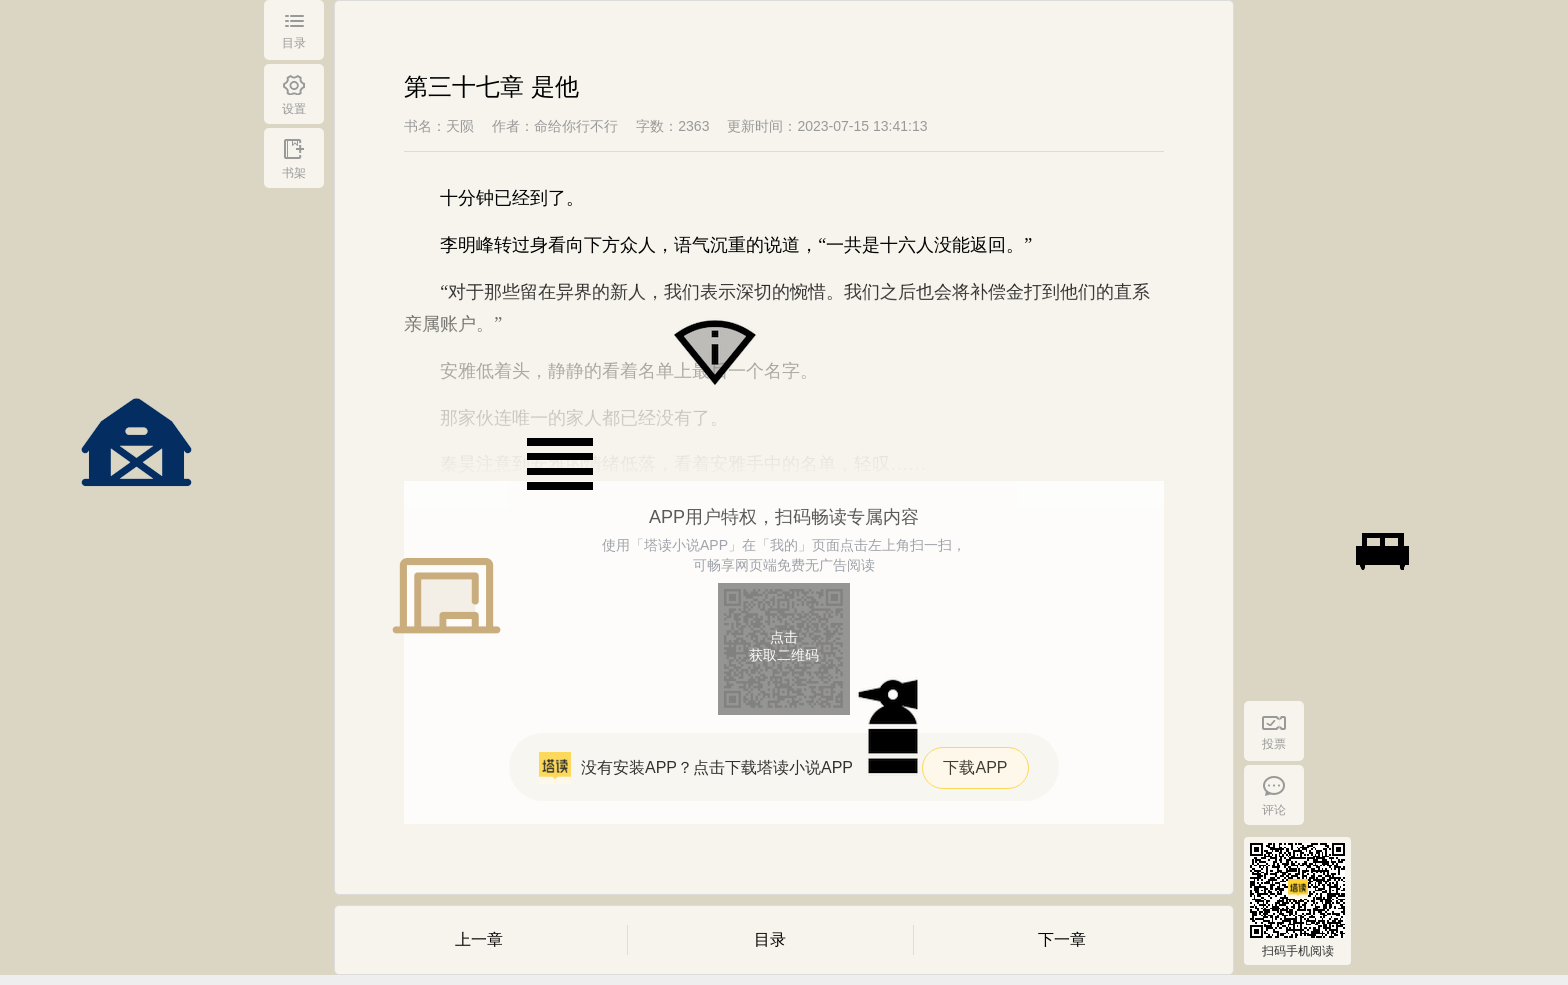 The width and height of the screenshot is (1568, 985). What do you see at coordinates (560, 464) in the screenshot?
I see `open navigation menu` at bounding box center [560, 464].